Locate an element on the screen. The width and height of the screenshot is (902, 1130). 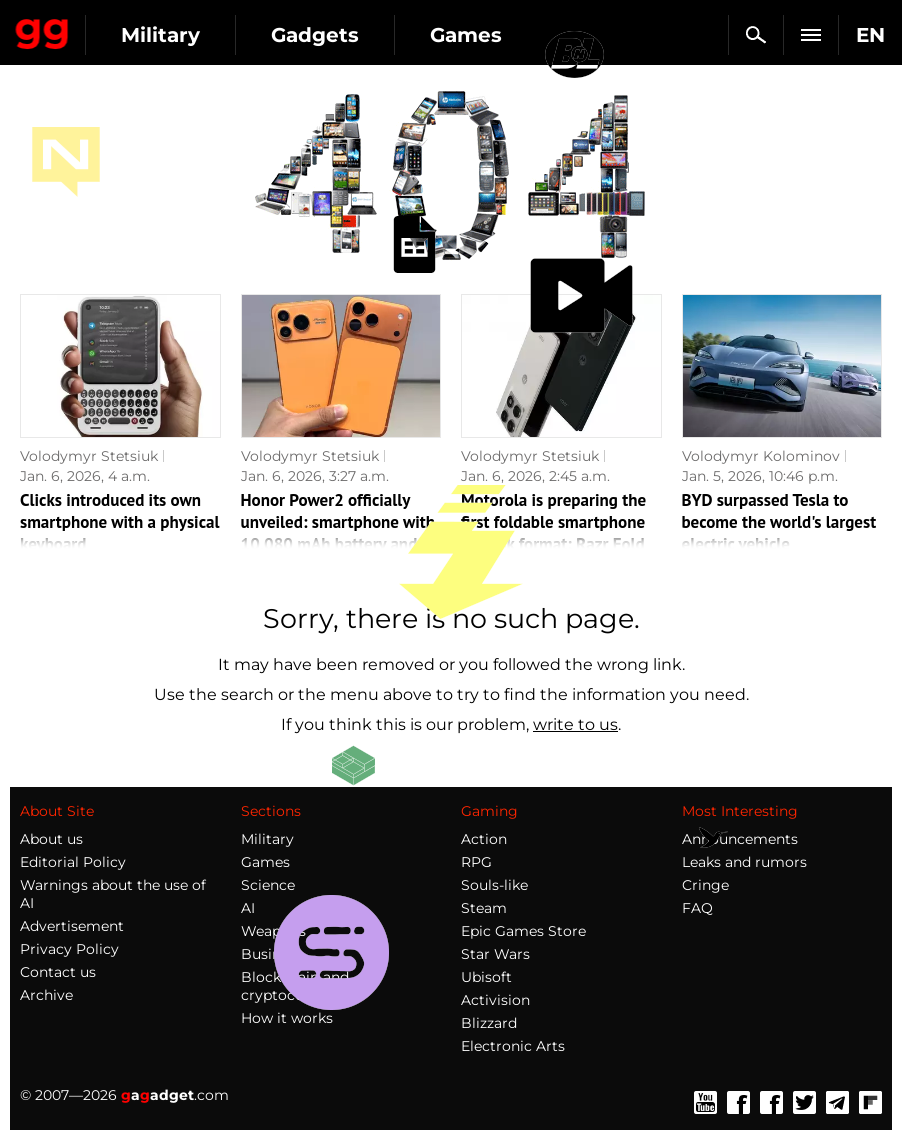
buy n large corporation logo from WALL-E is located at coordinates (574, 54).